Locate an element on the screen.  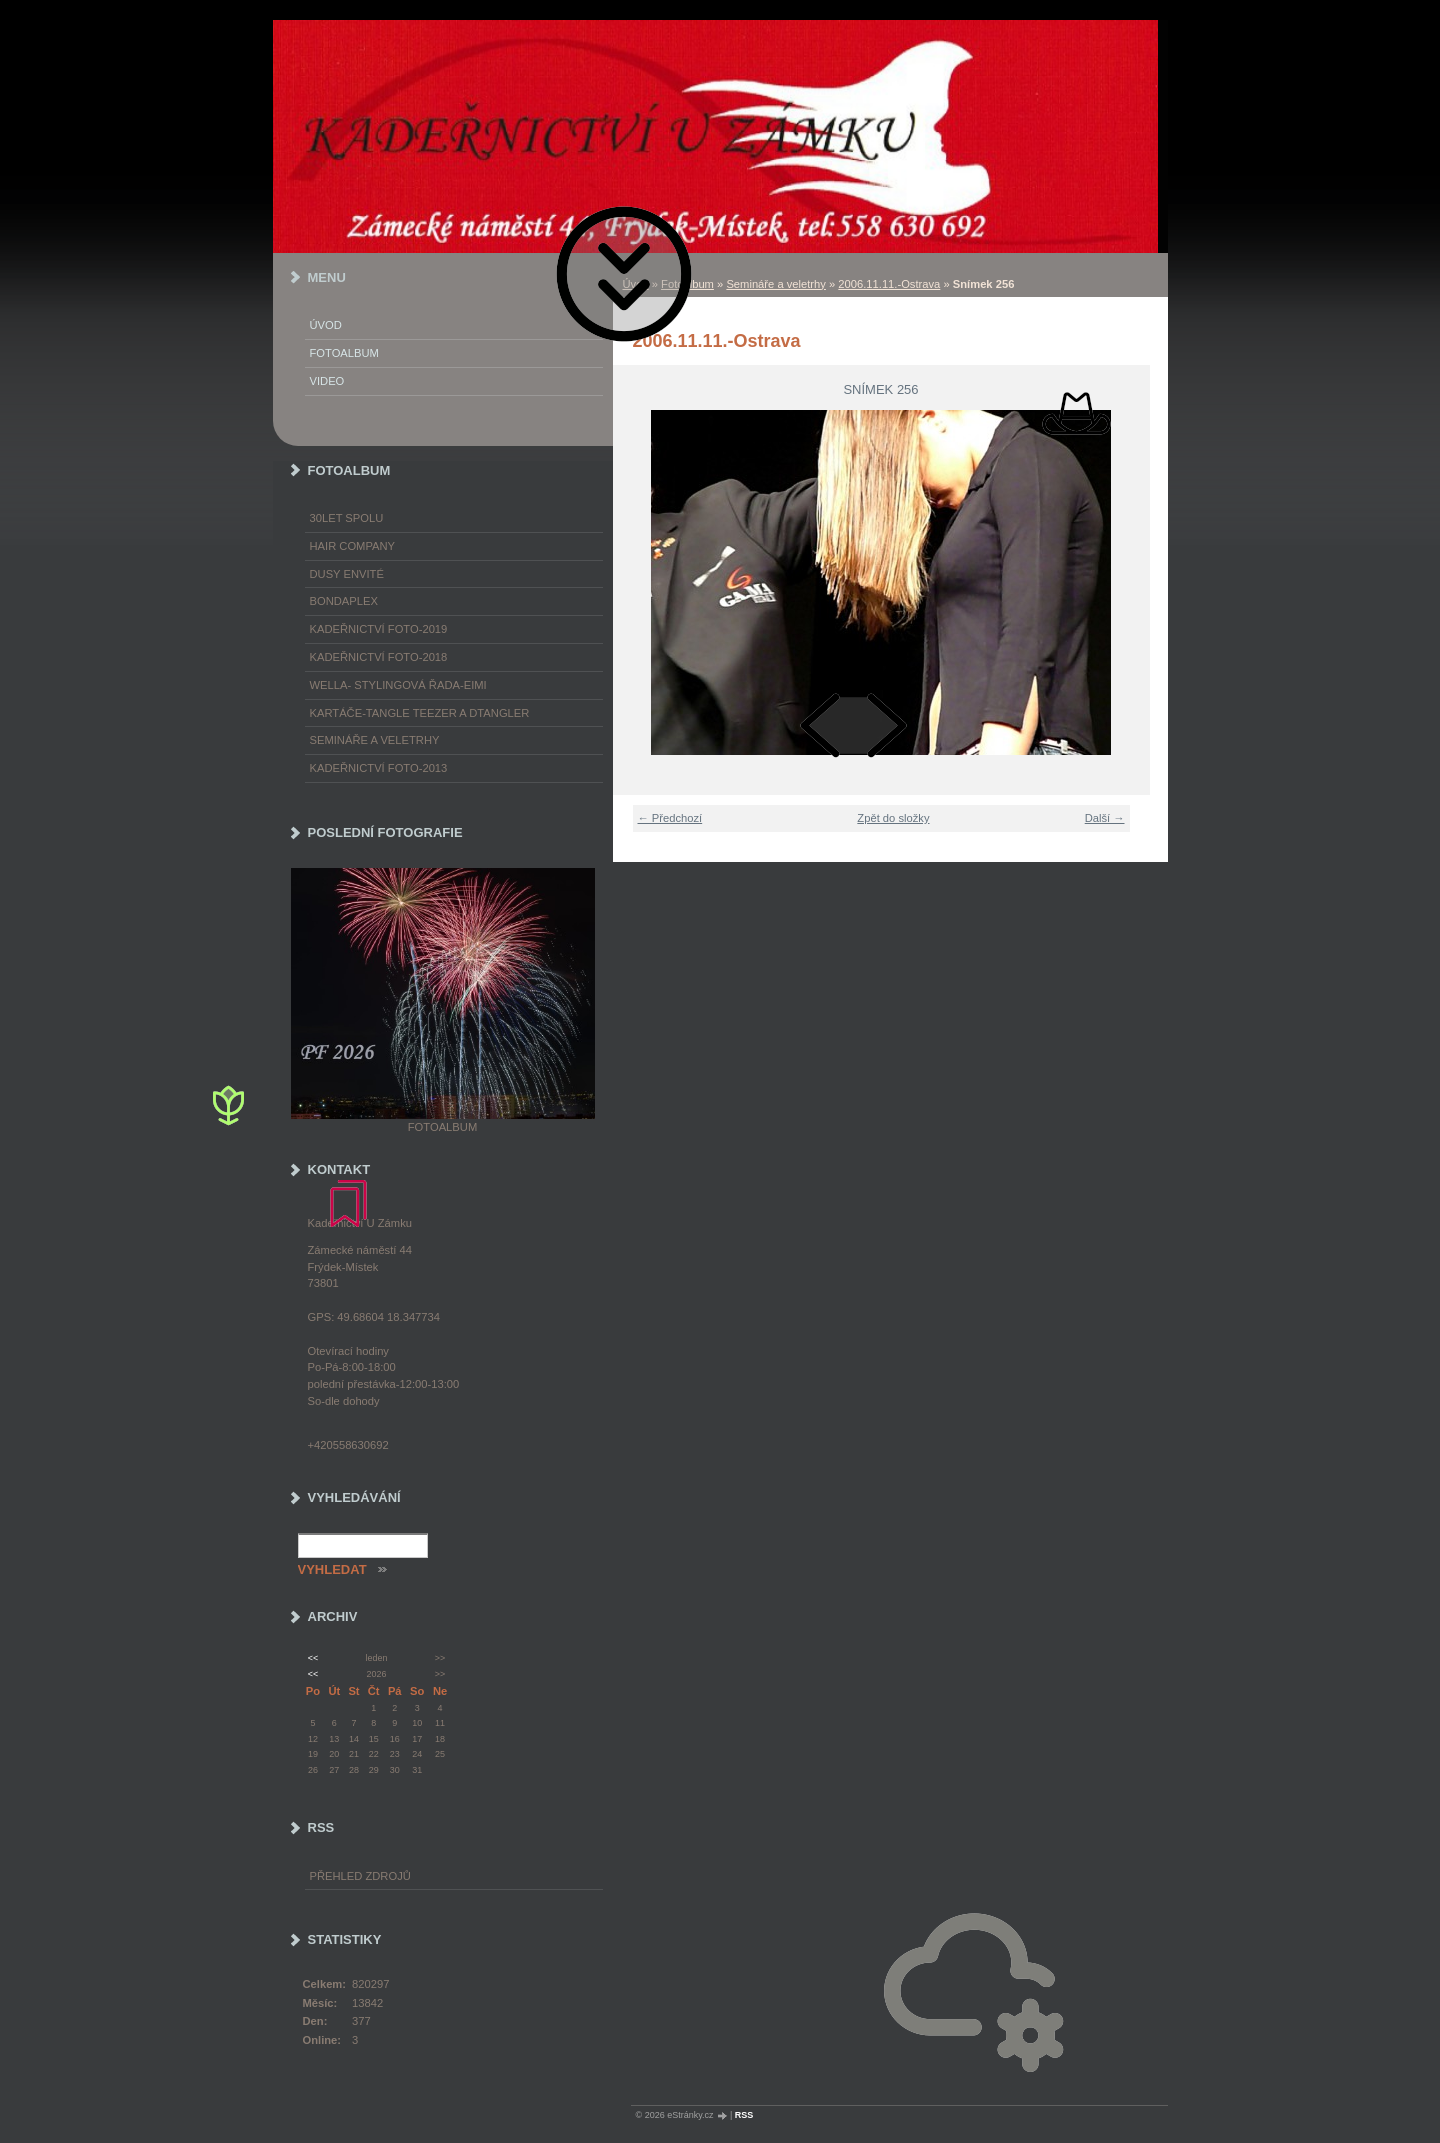
access cloud service settings is located at coordinates (973, 1978).